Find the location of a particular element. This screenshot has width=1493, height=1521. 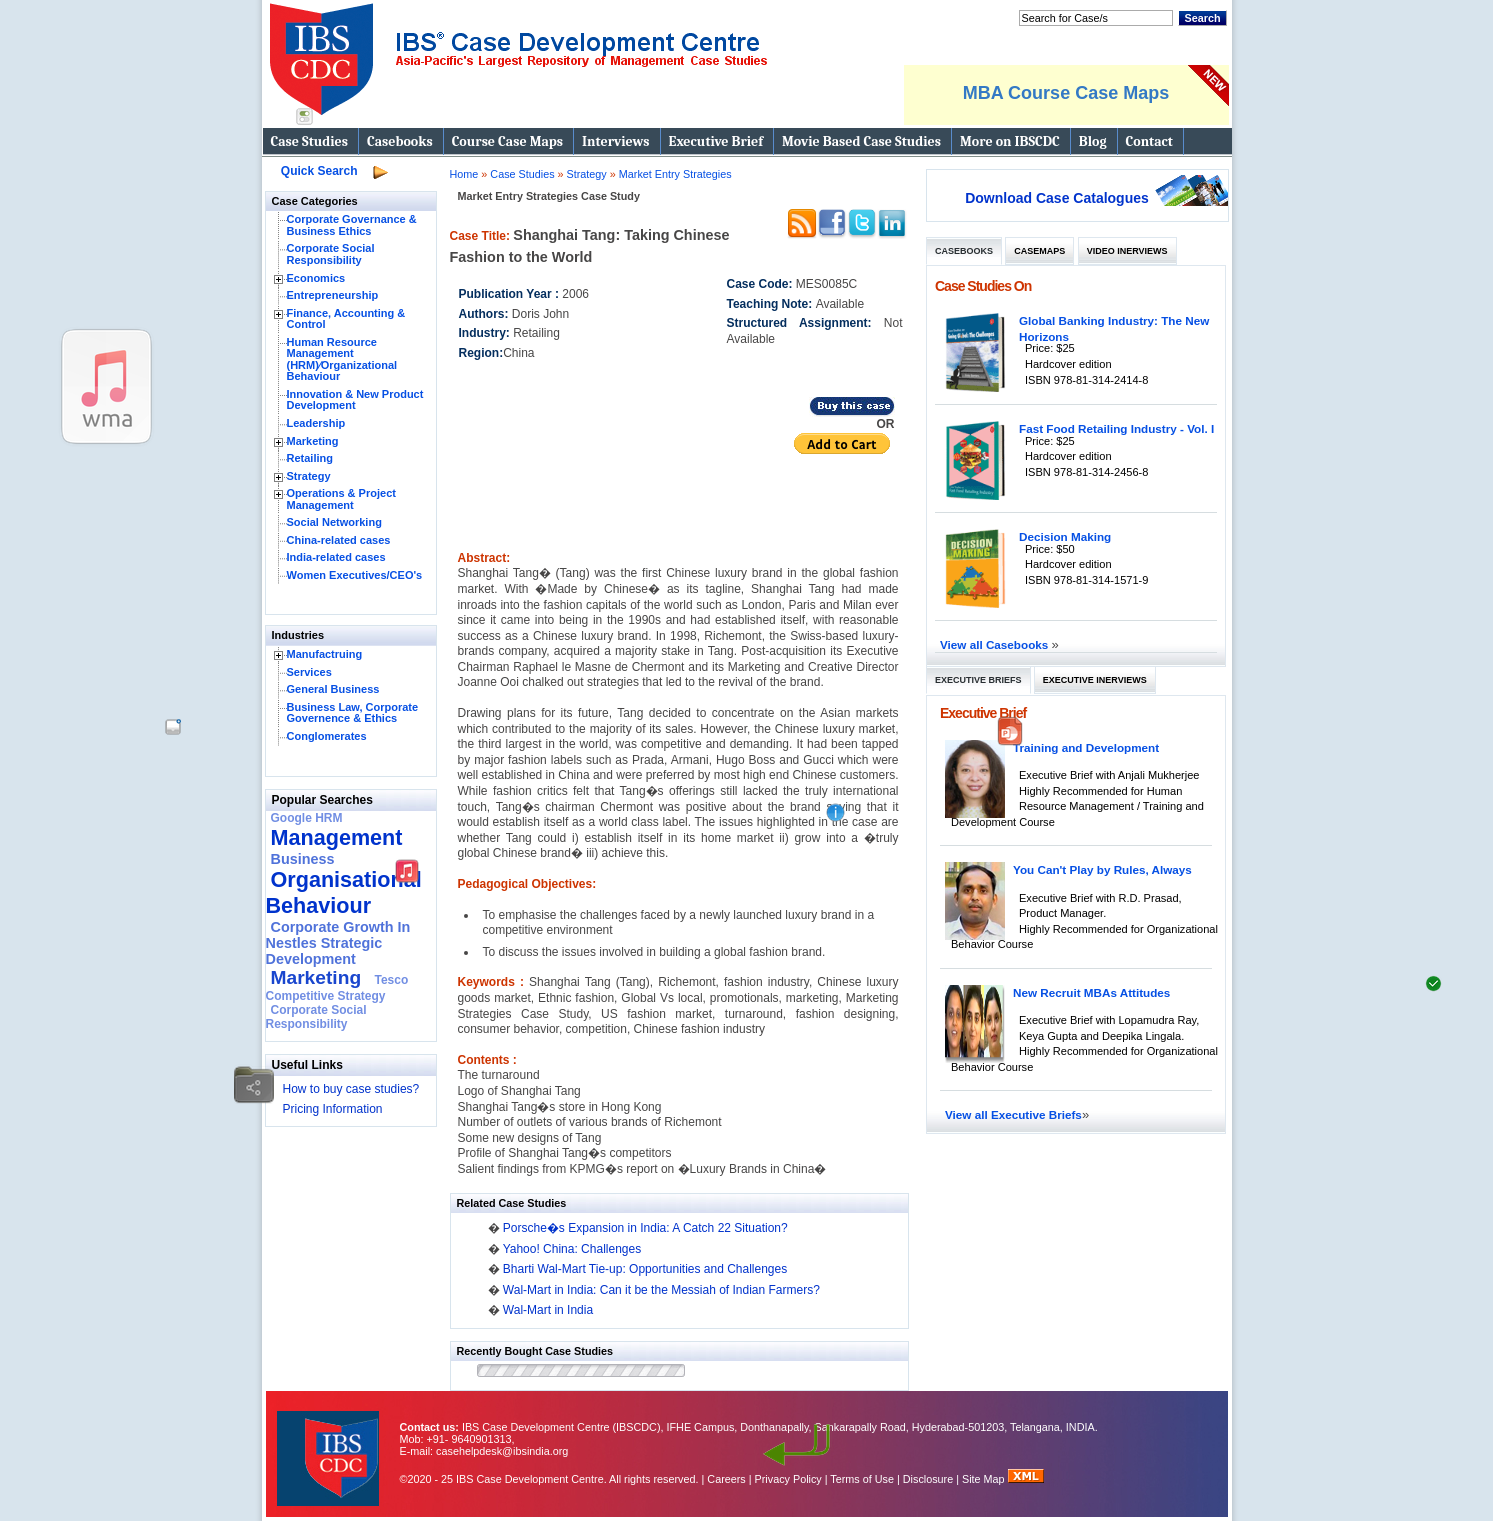

indicates file has been successfully synced is located at coordinates (1433, 983).